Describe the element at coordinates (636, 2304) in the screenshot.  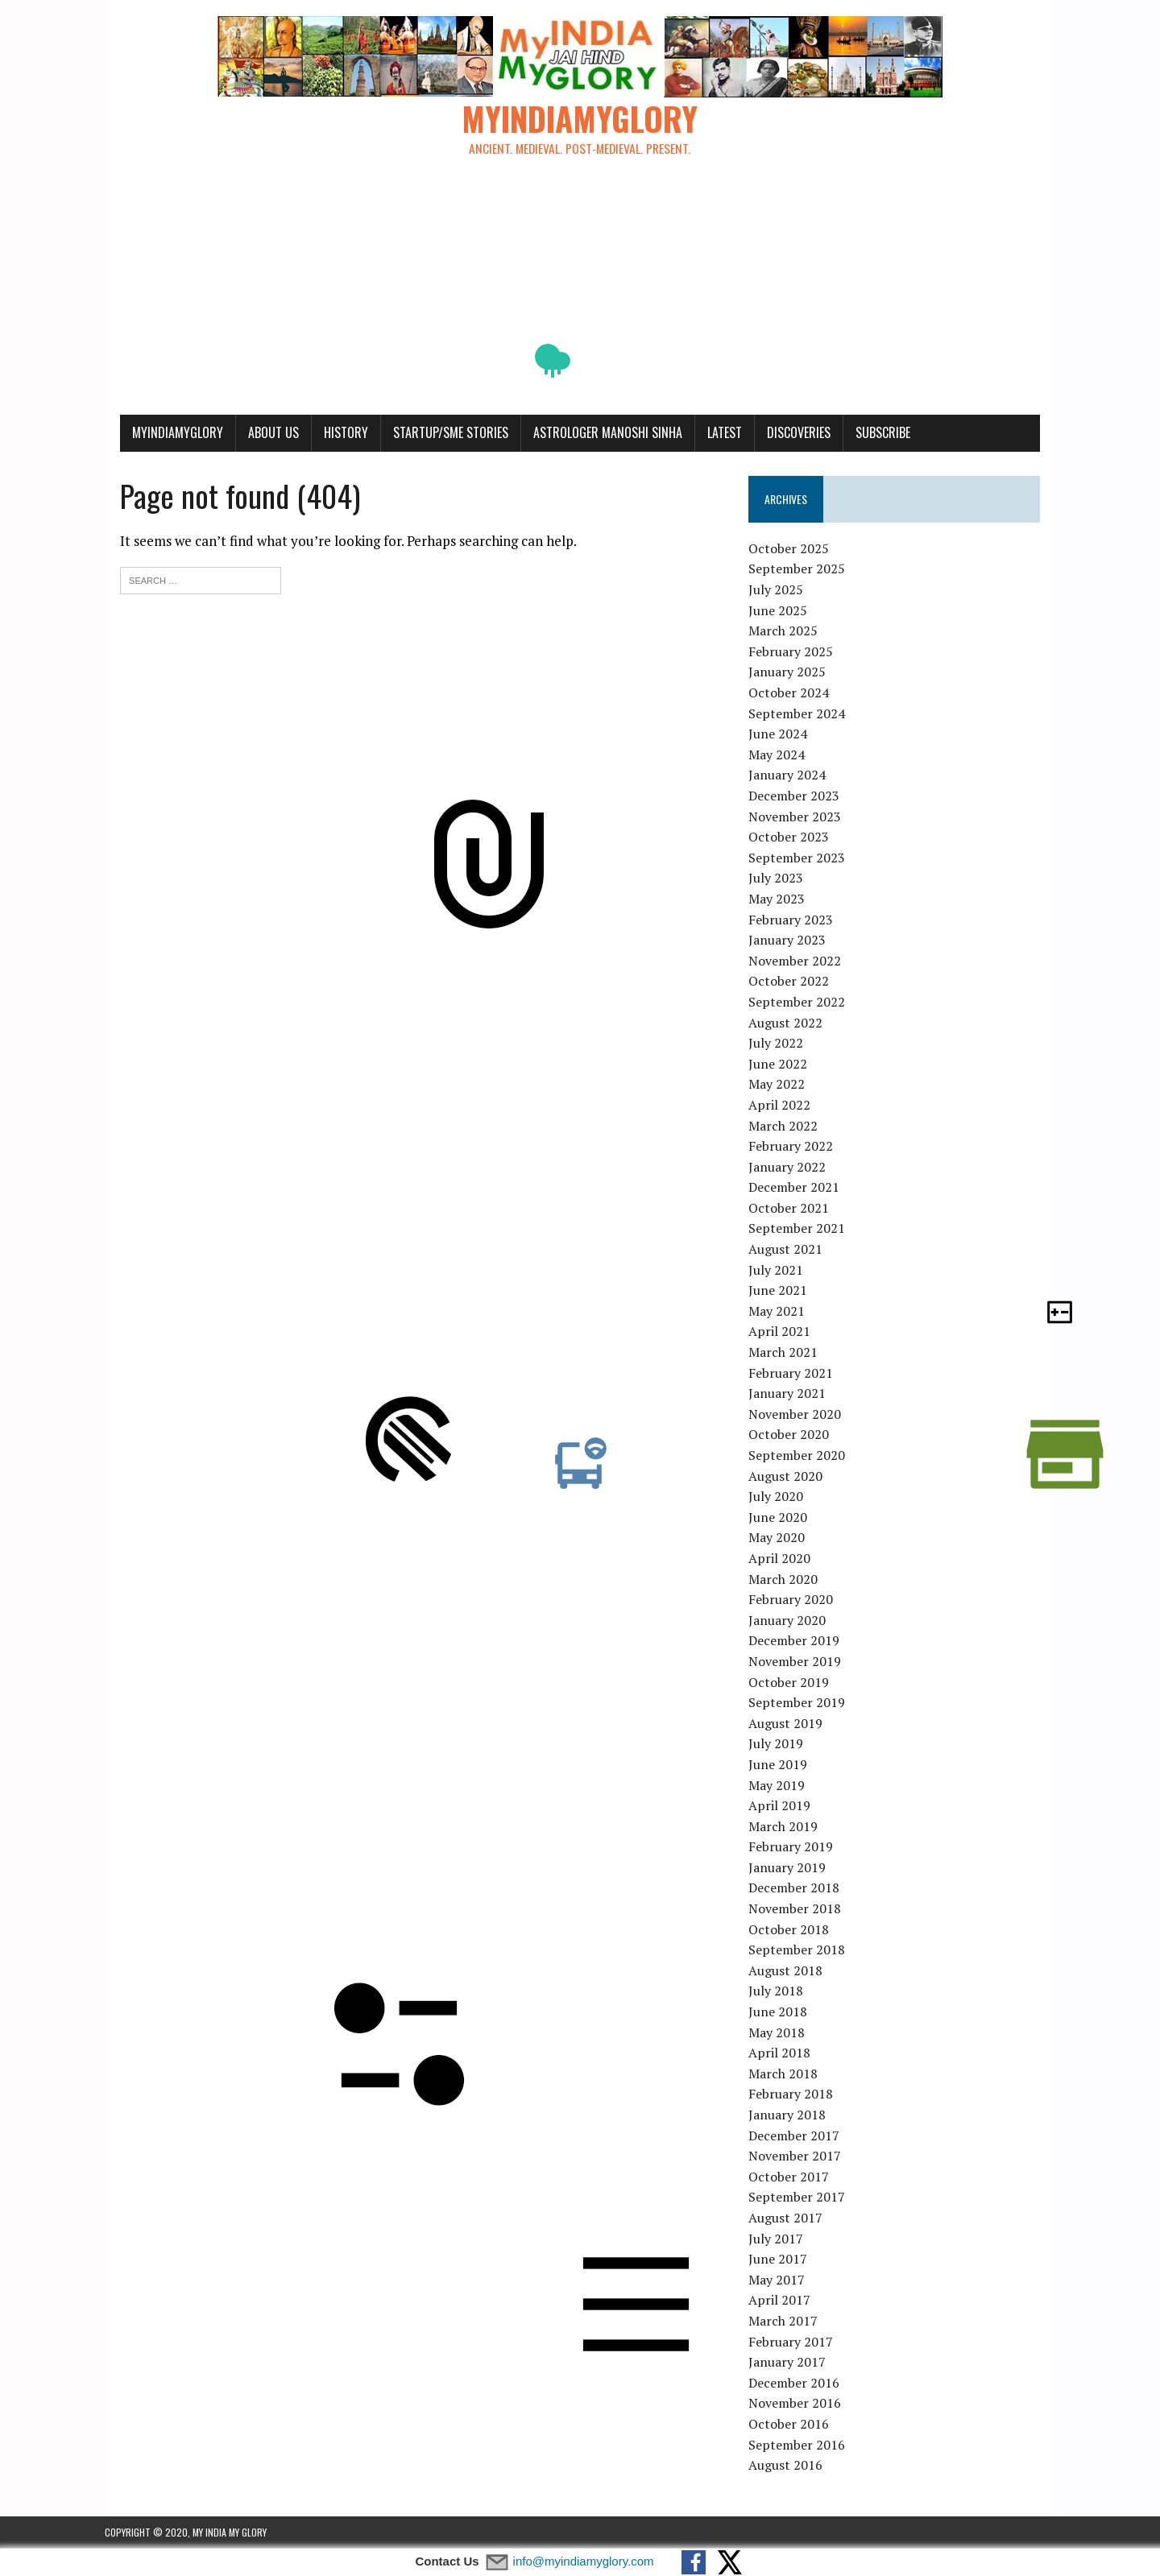
I see `open the navigation menu` at that location.